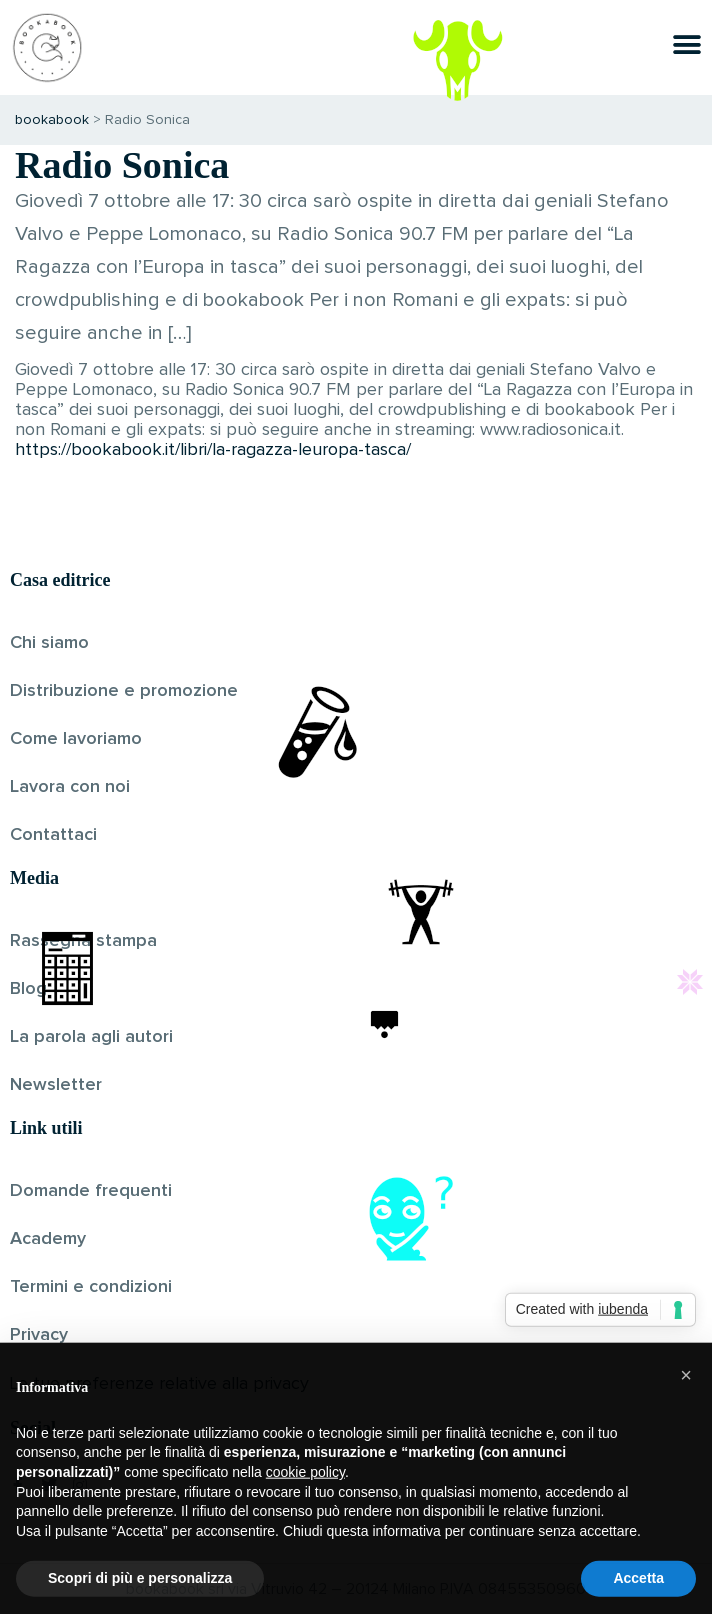  I want to click on indicates a desert or wasteland area in a game map, so click(458, 57).